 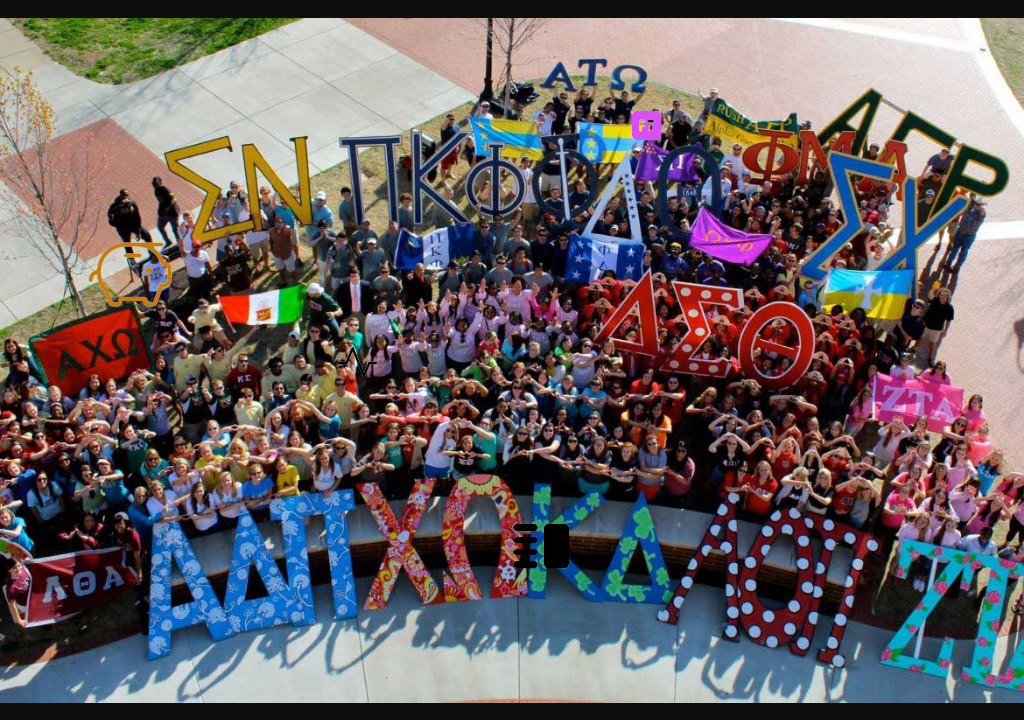 What do you see at coordinates (131, 274) in the screenshot?
I see `access savings or budget features` at bounding box center [131, 274].